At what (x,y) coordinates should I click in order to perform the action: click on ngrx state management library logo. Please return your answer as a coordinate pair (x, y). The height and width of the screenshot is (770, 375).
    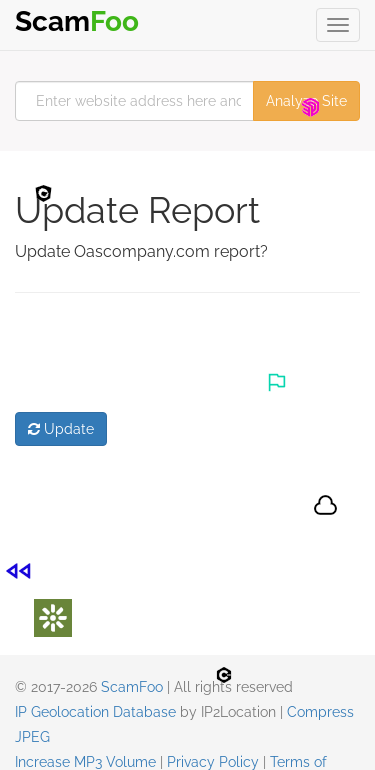
    Looking at the image, I should click on (43, 193).